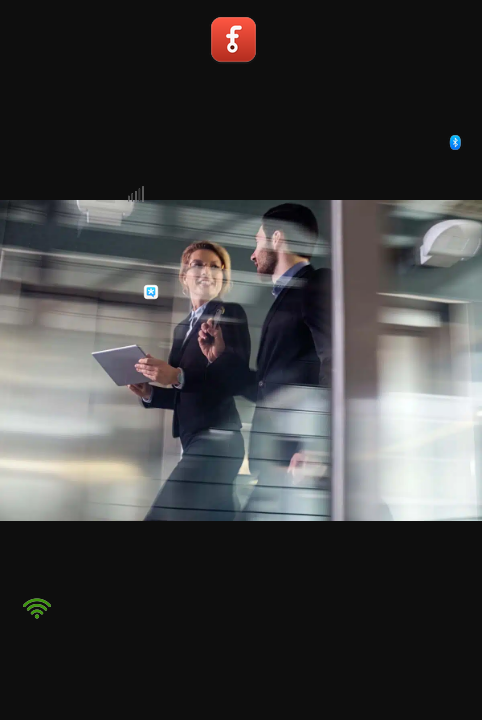  Describe the element at coordinates (455, 142) in the screenshot. I see `manage bluetooth connections and devices` at that location.